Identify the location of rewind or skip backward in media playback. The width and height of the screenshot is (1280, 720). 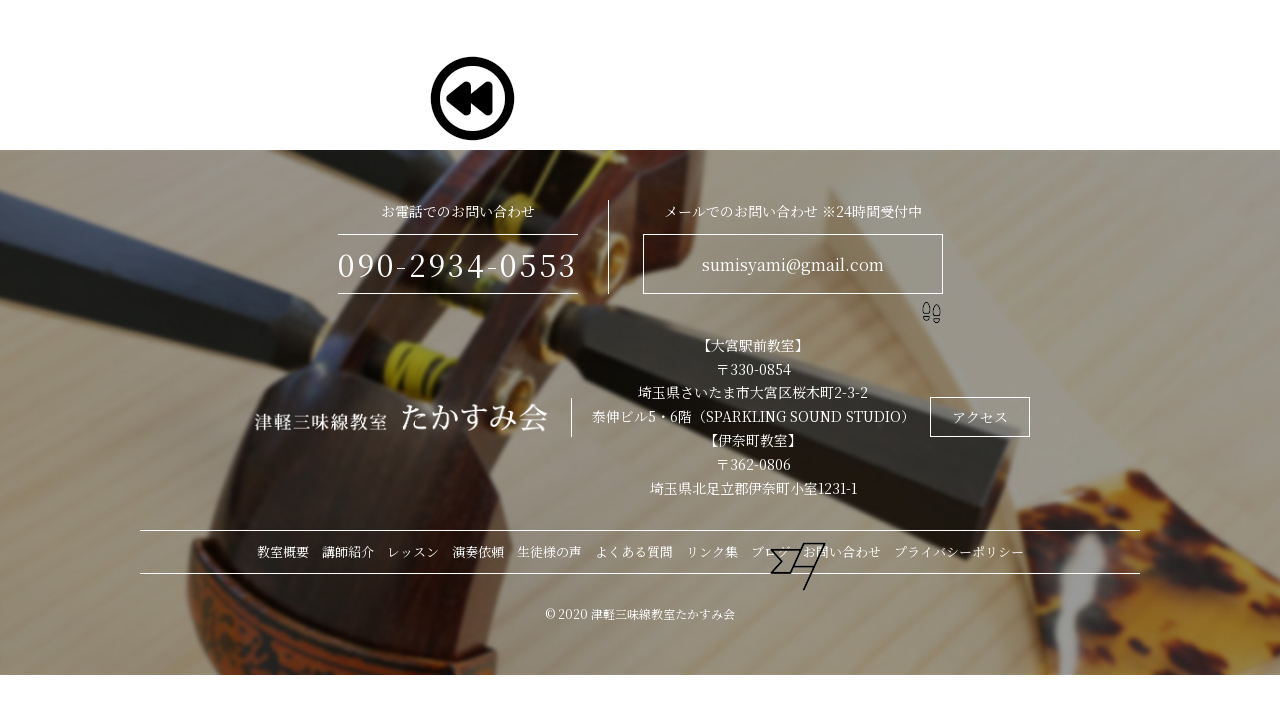
(472, 98).